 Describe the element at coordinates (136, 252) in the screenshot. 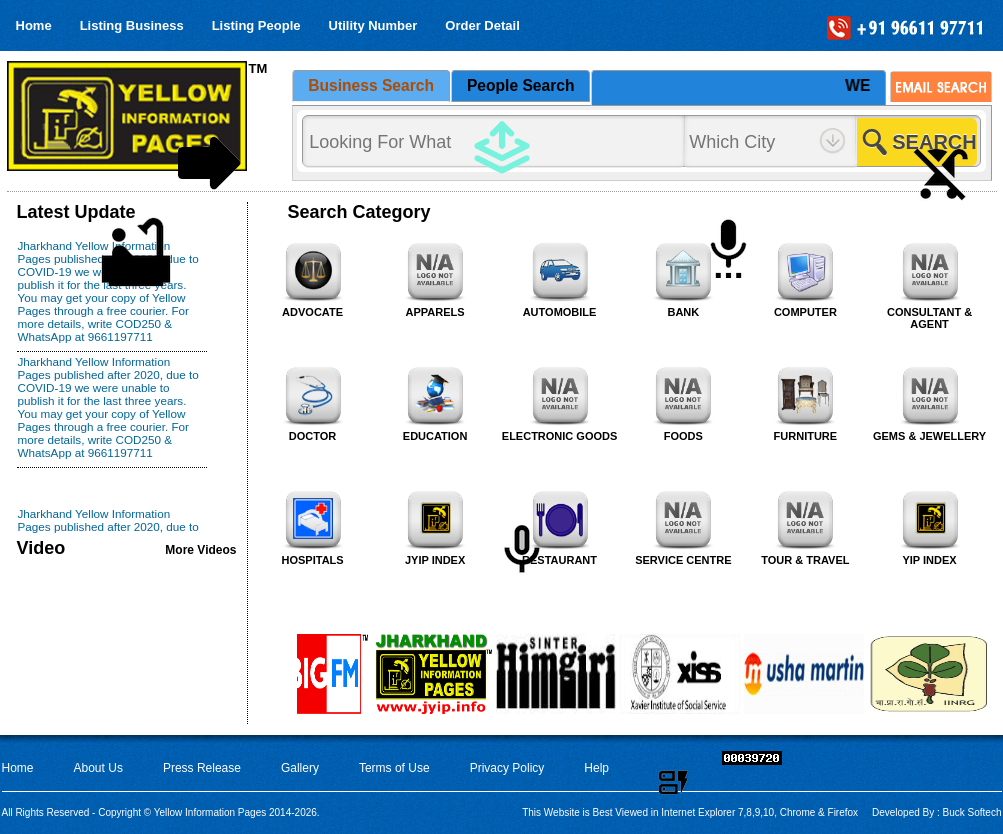

I see `indicates bathroom amenities available` at that location.